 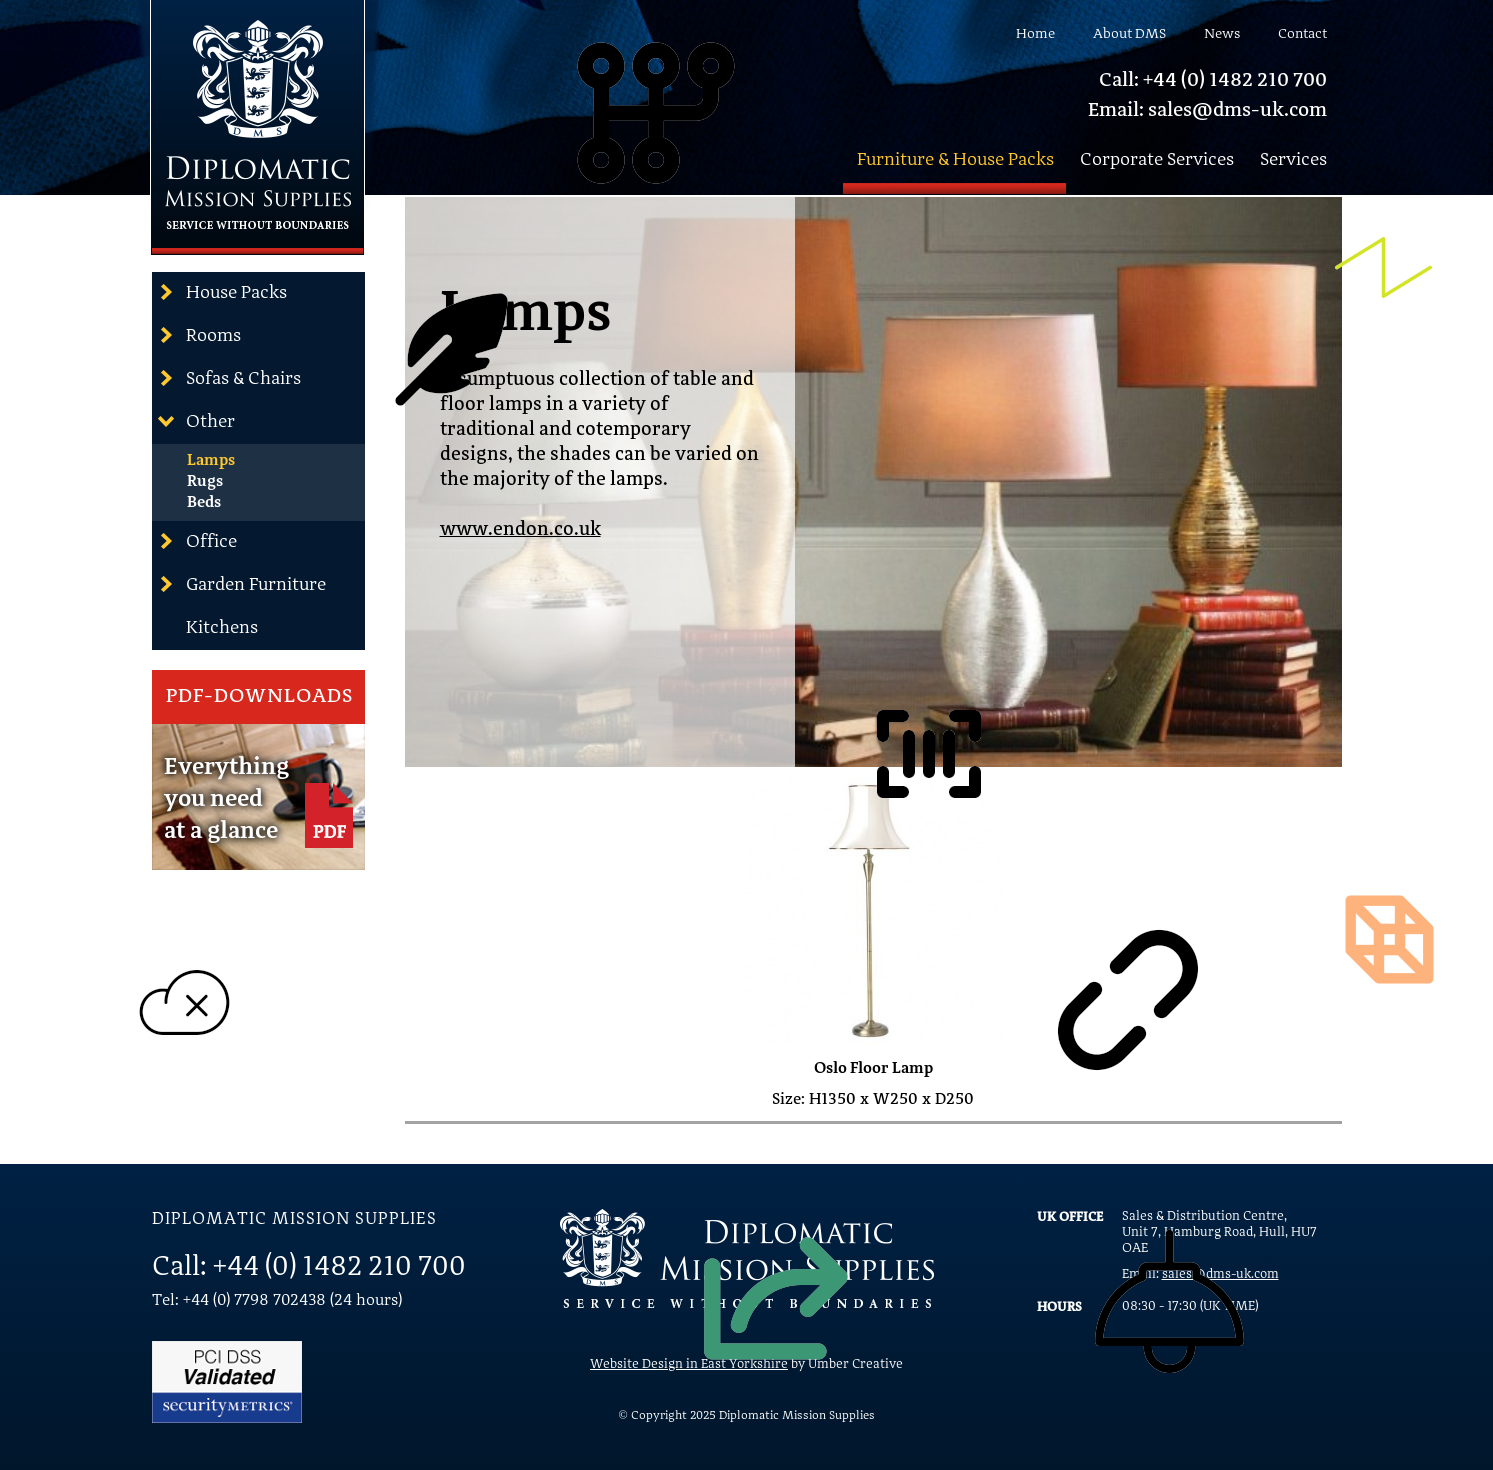 I want to click on select manual transmission mode, so click(x=656, y=113).